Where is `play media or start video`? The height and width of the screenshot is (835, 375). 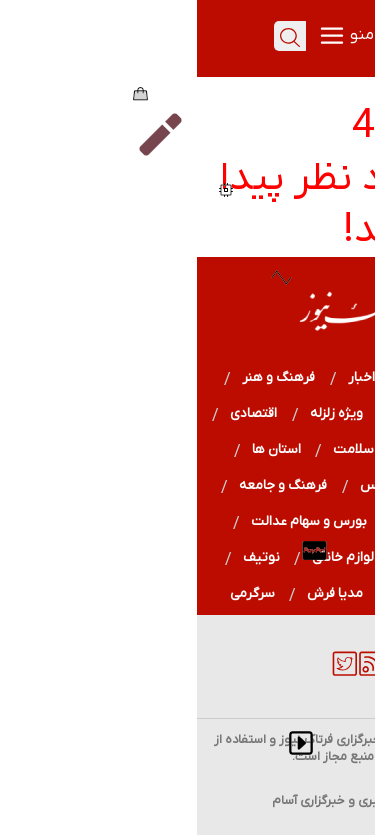
play media or start video is located at coordinates (301, 743).